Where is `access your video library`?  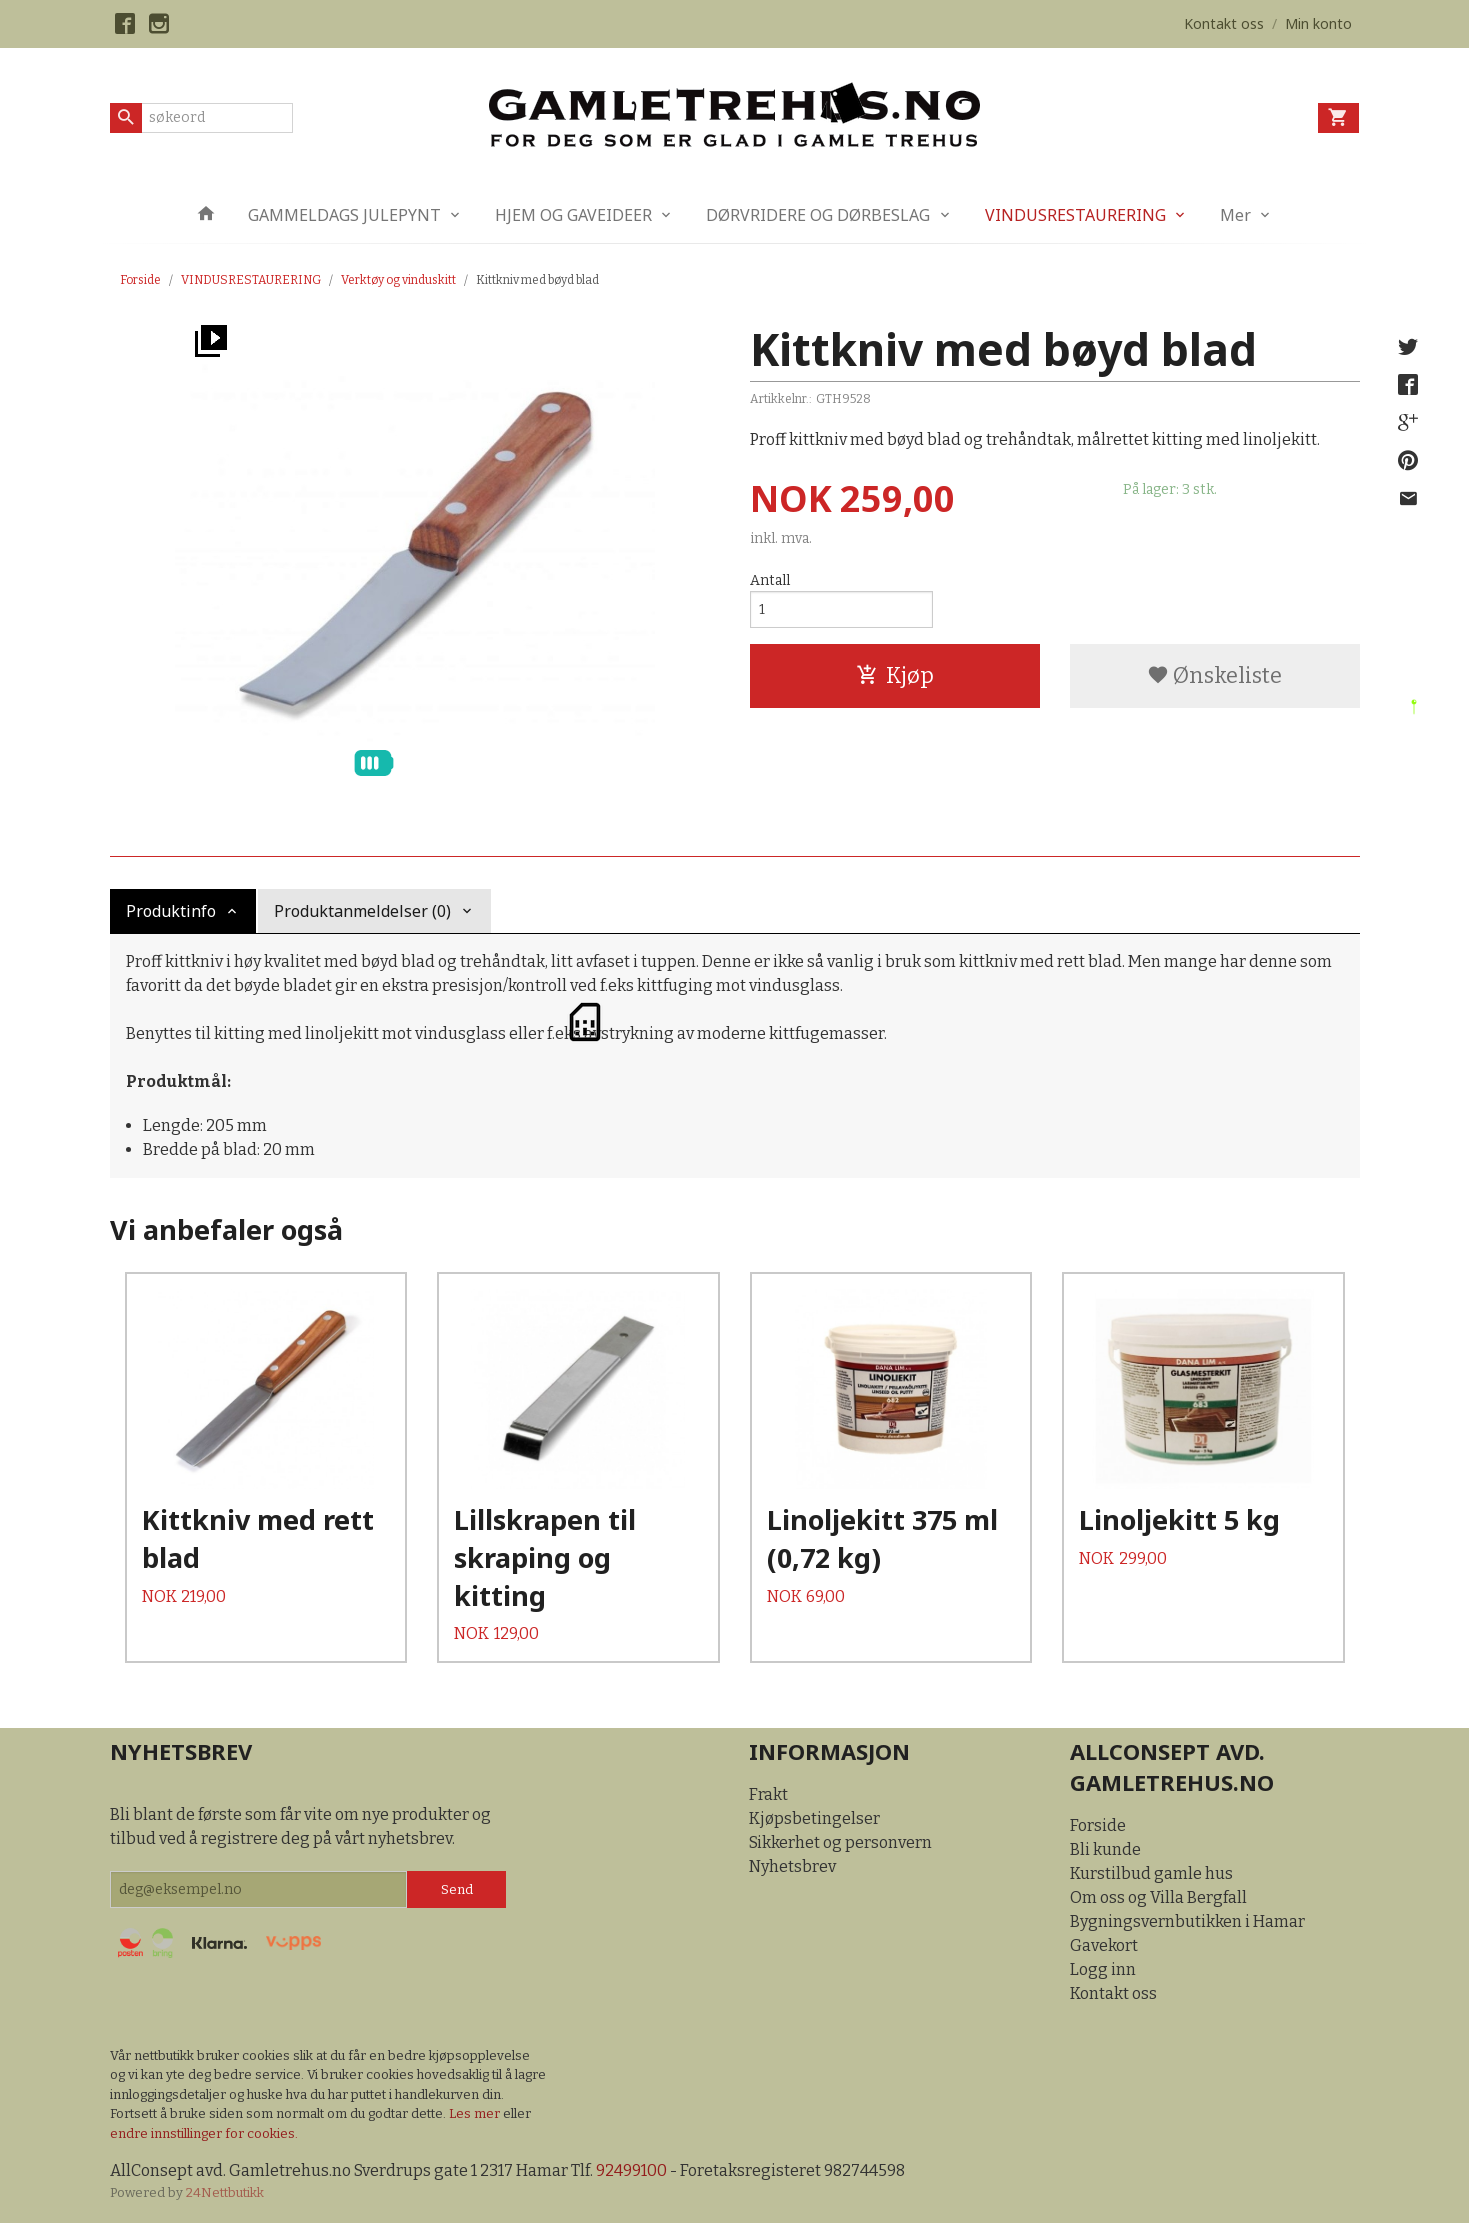 access your video library is located at coordinates (211, 341).